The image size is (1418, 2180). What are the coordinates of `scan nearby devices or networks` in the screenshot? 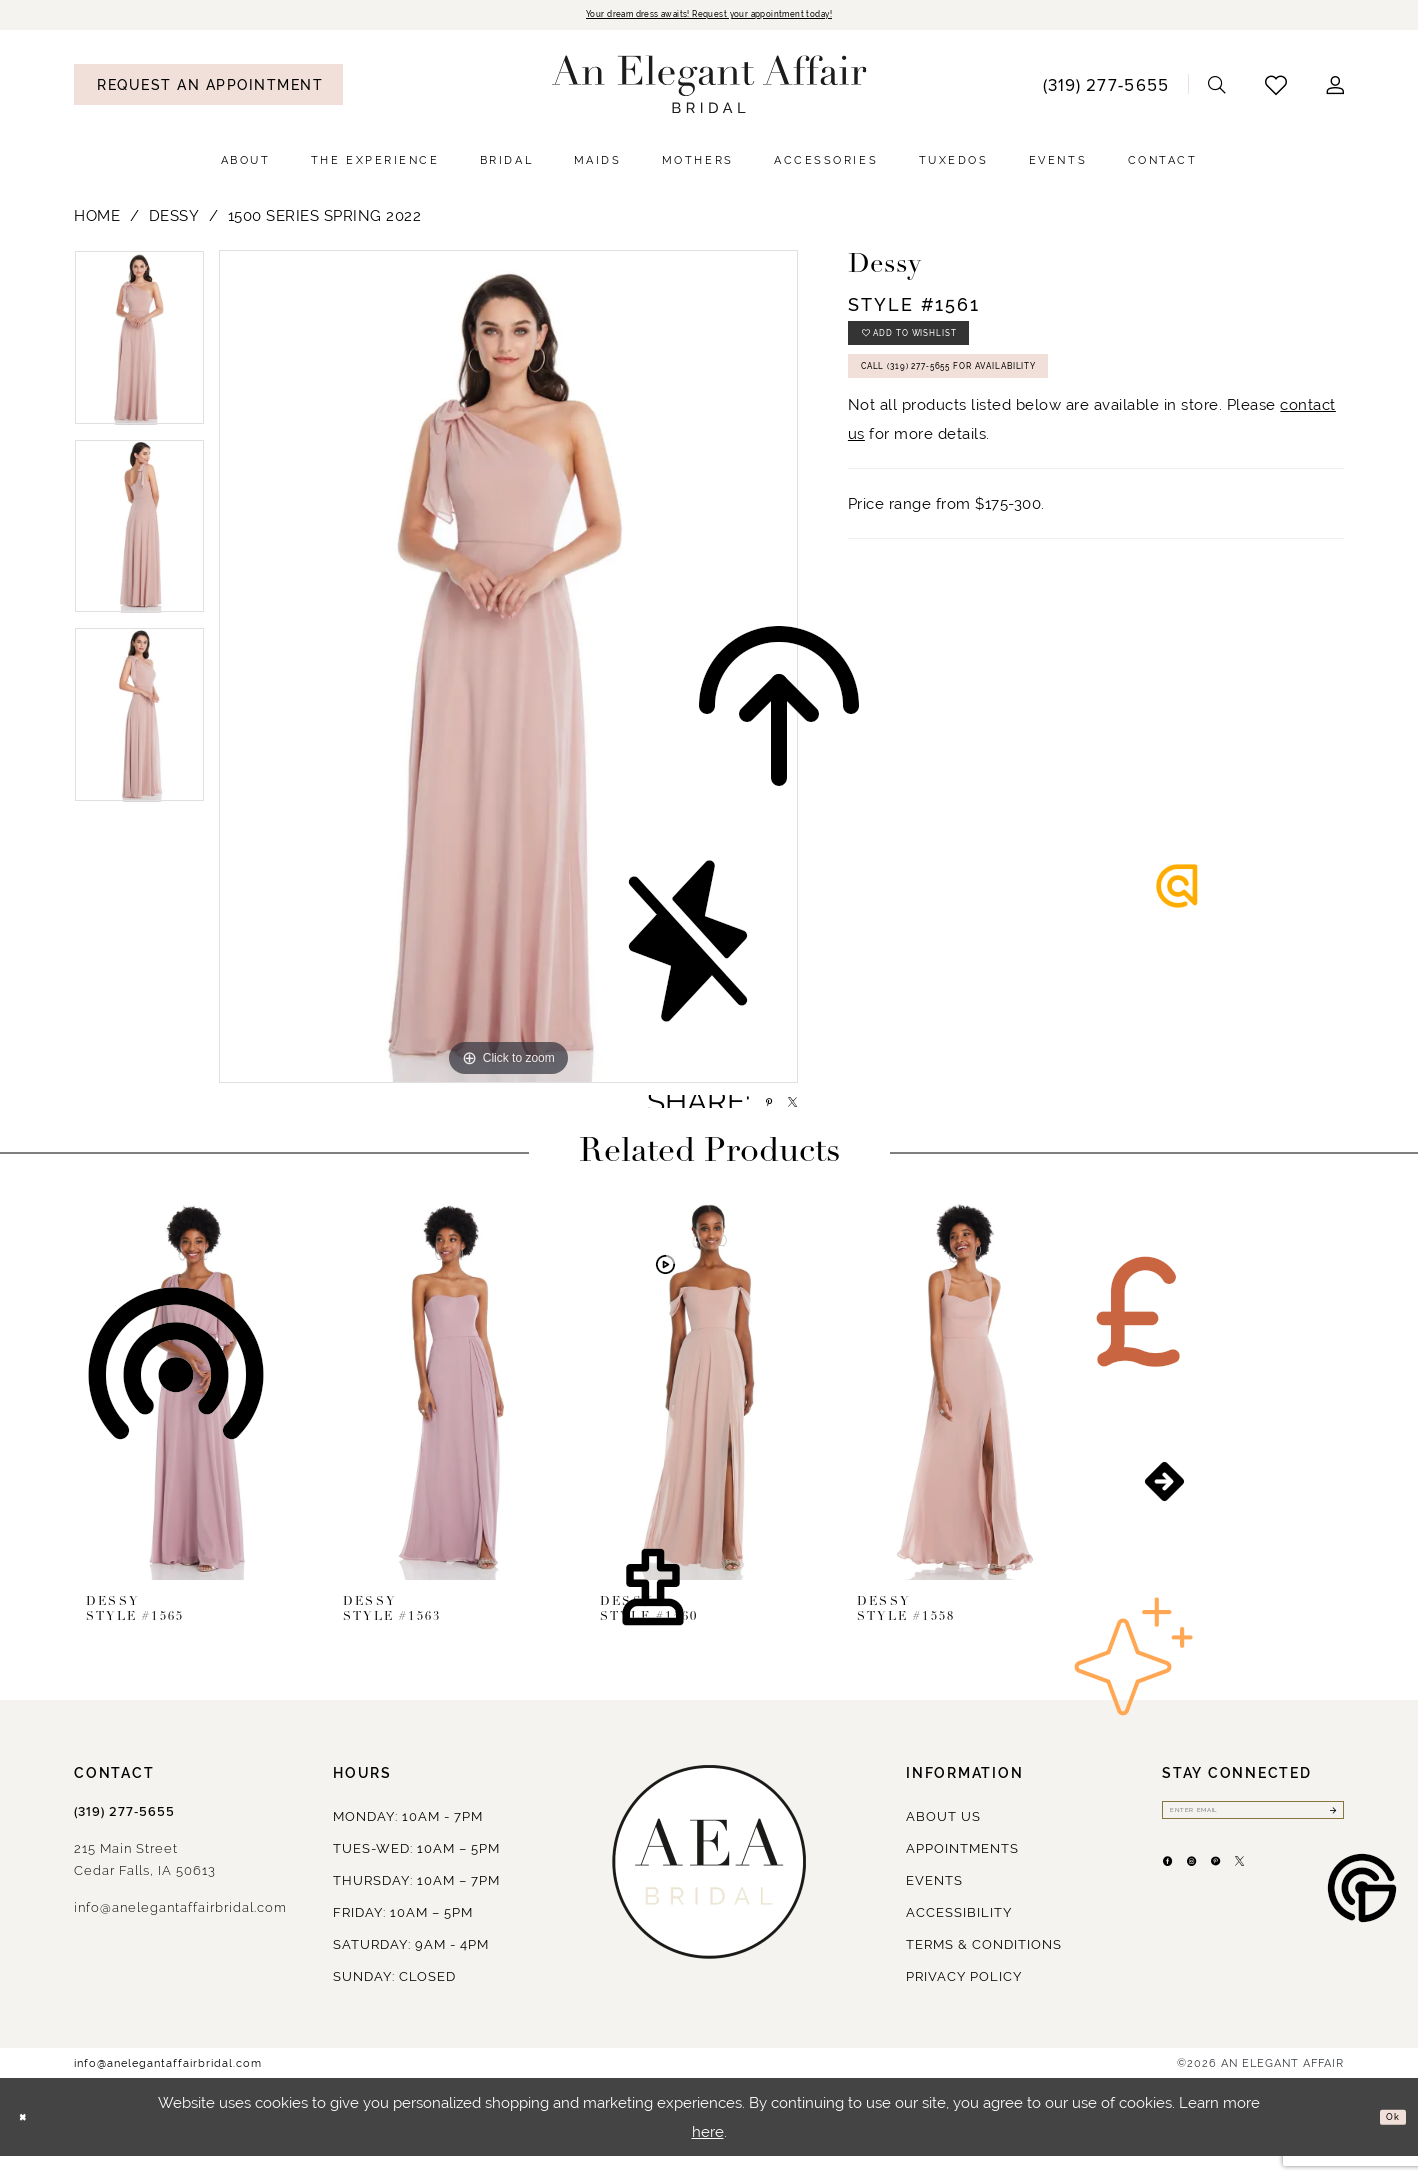 It's located at (1362, 1888).